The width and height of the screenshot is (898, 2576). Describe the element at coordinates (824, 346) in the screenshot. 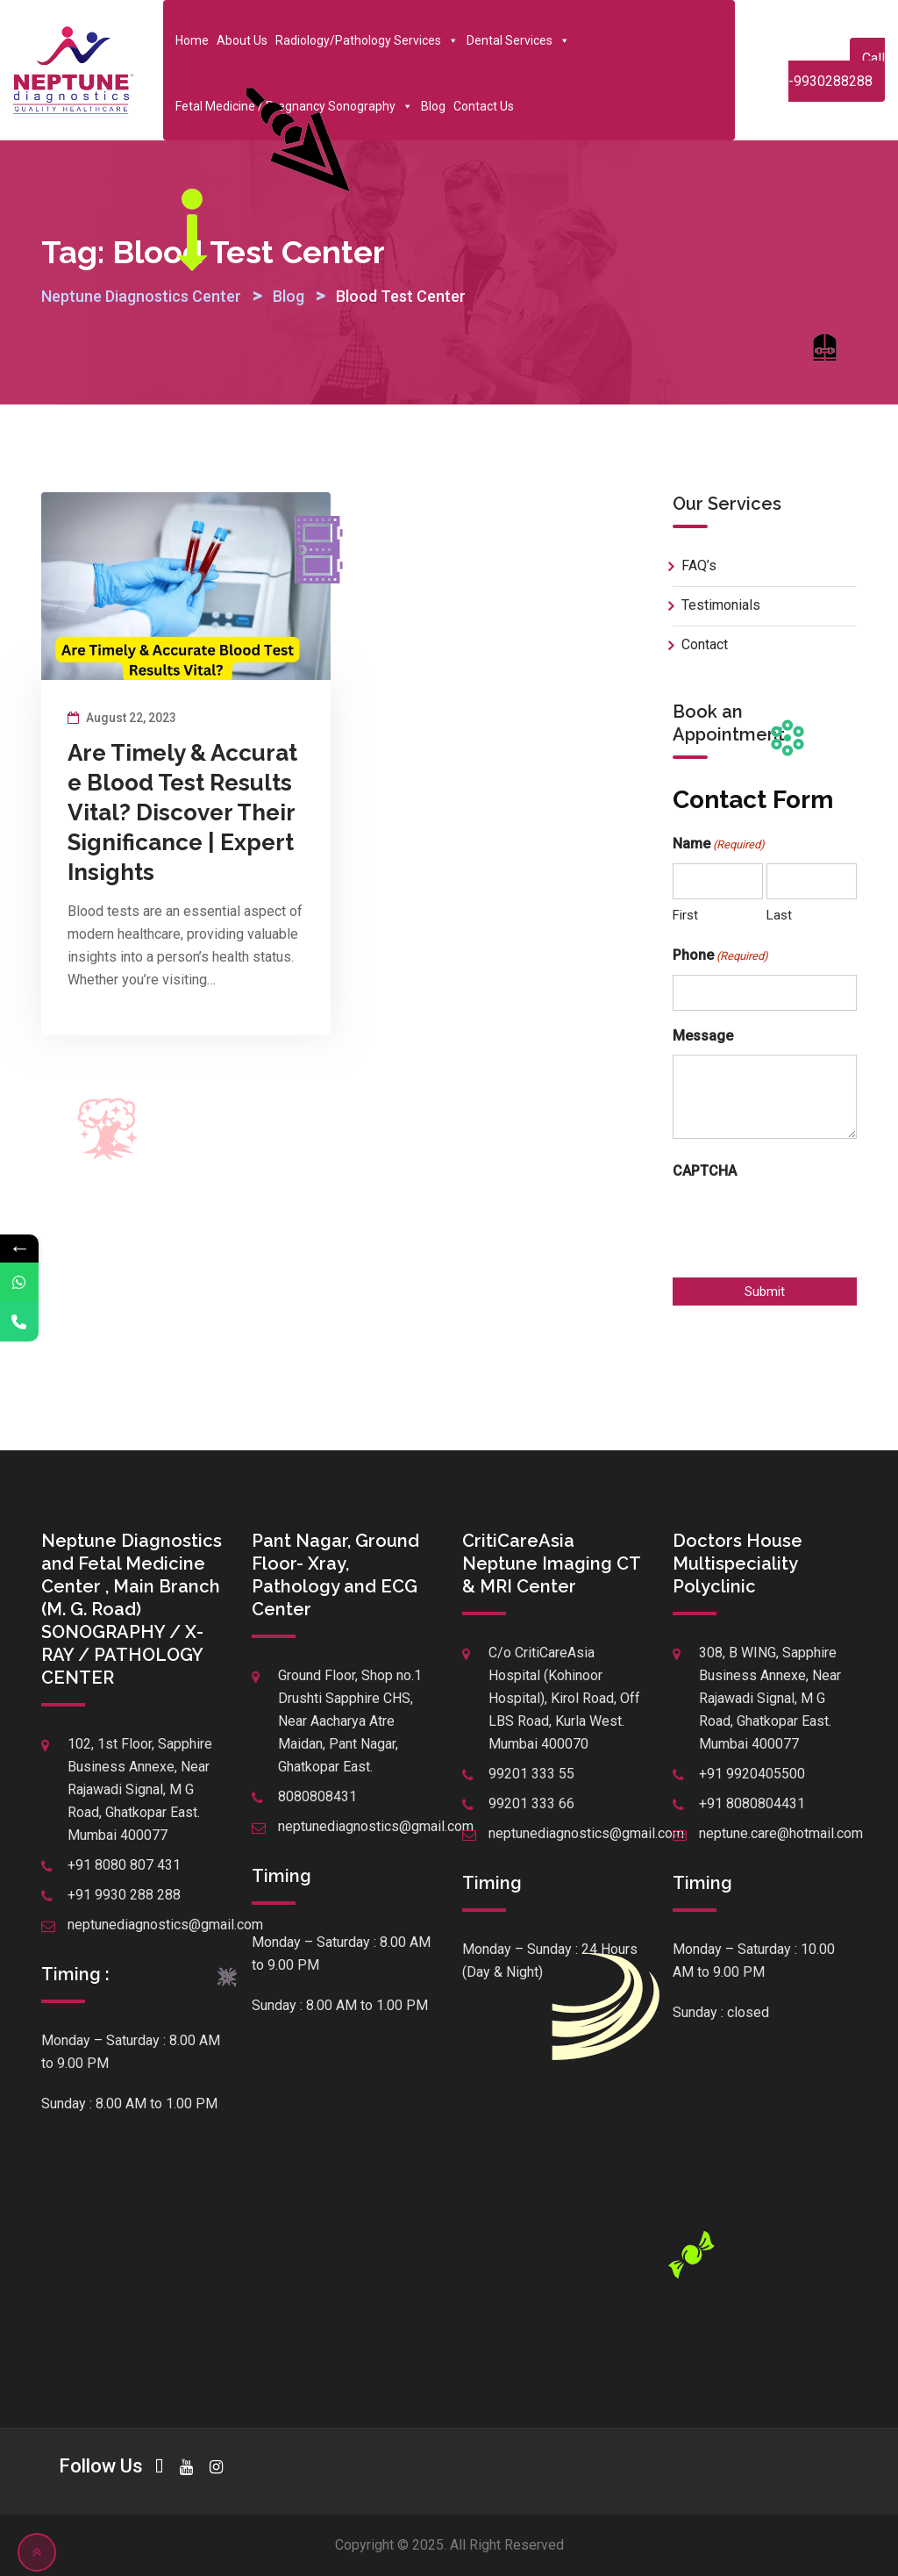

I see `a locked or inaccessible area in a game` at that location.